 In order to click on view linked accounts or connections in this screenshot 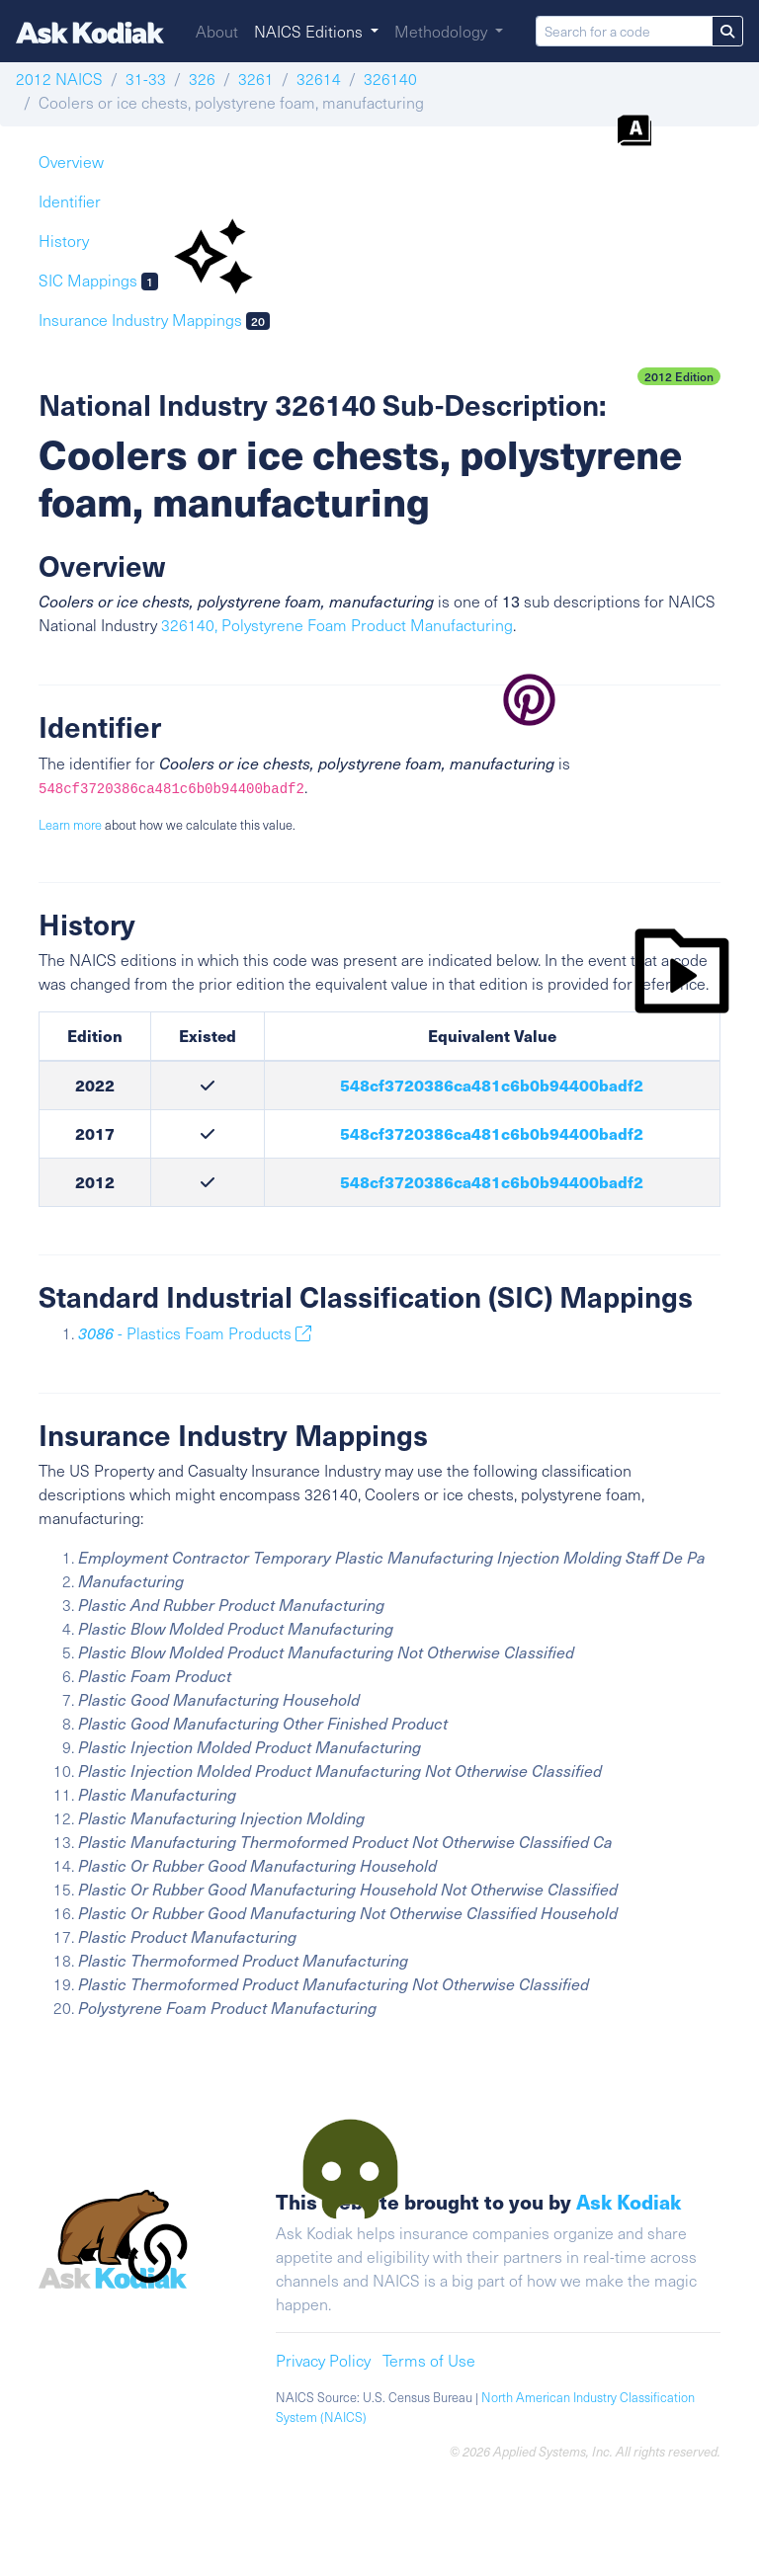, I will do `click(157, 2253)`.